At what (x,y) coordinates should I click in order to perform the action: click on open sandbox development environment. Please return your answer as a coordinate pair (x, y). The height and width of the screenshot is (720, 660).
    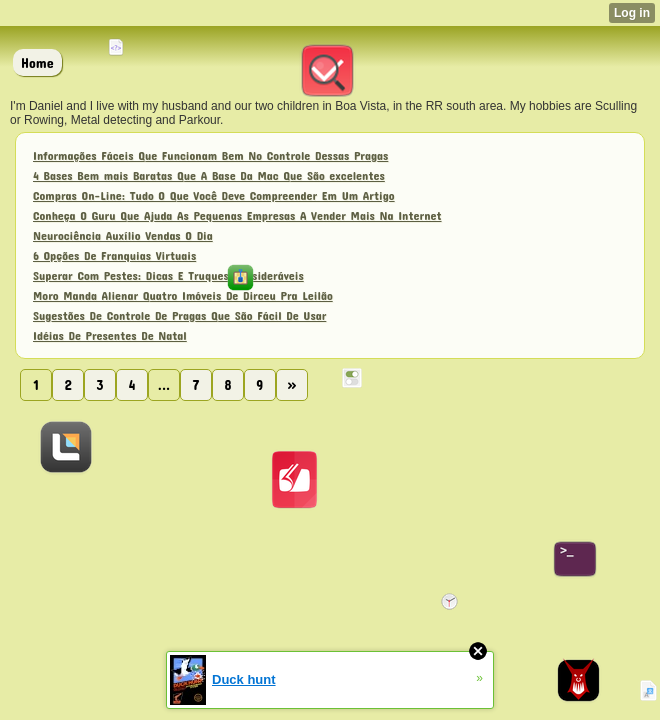
    Looking at the image, I should click on (240, 277).